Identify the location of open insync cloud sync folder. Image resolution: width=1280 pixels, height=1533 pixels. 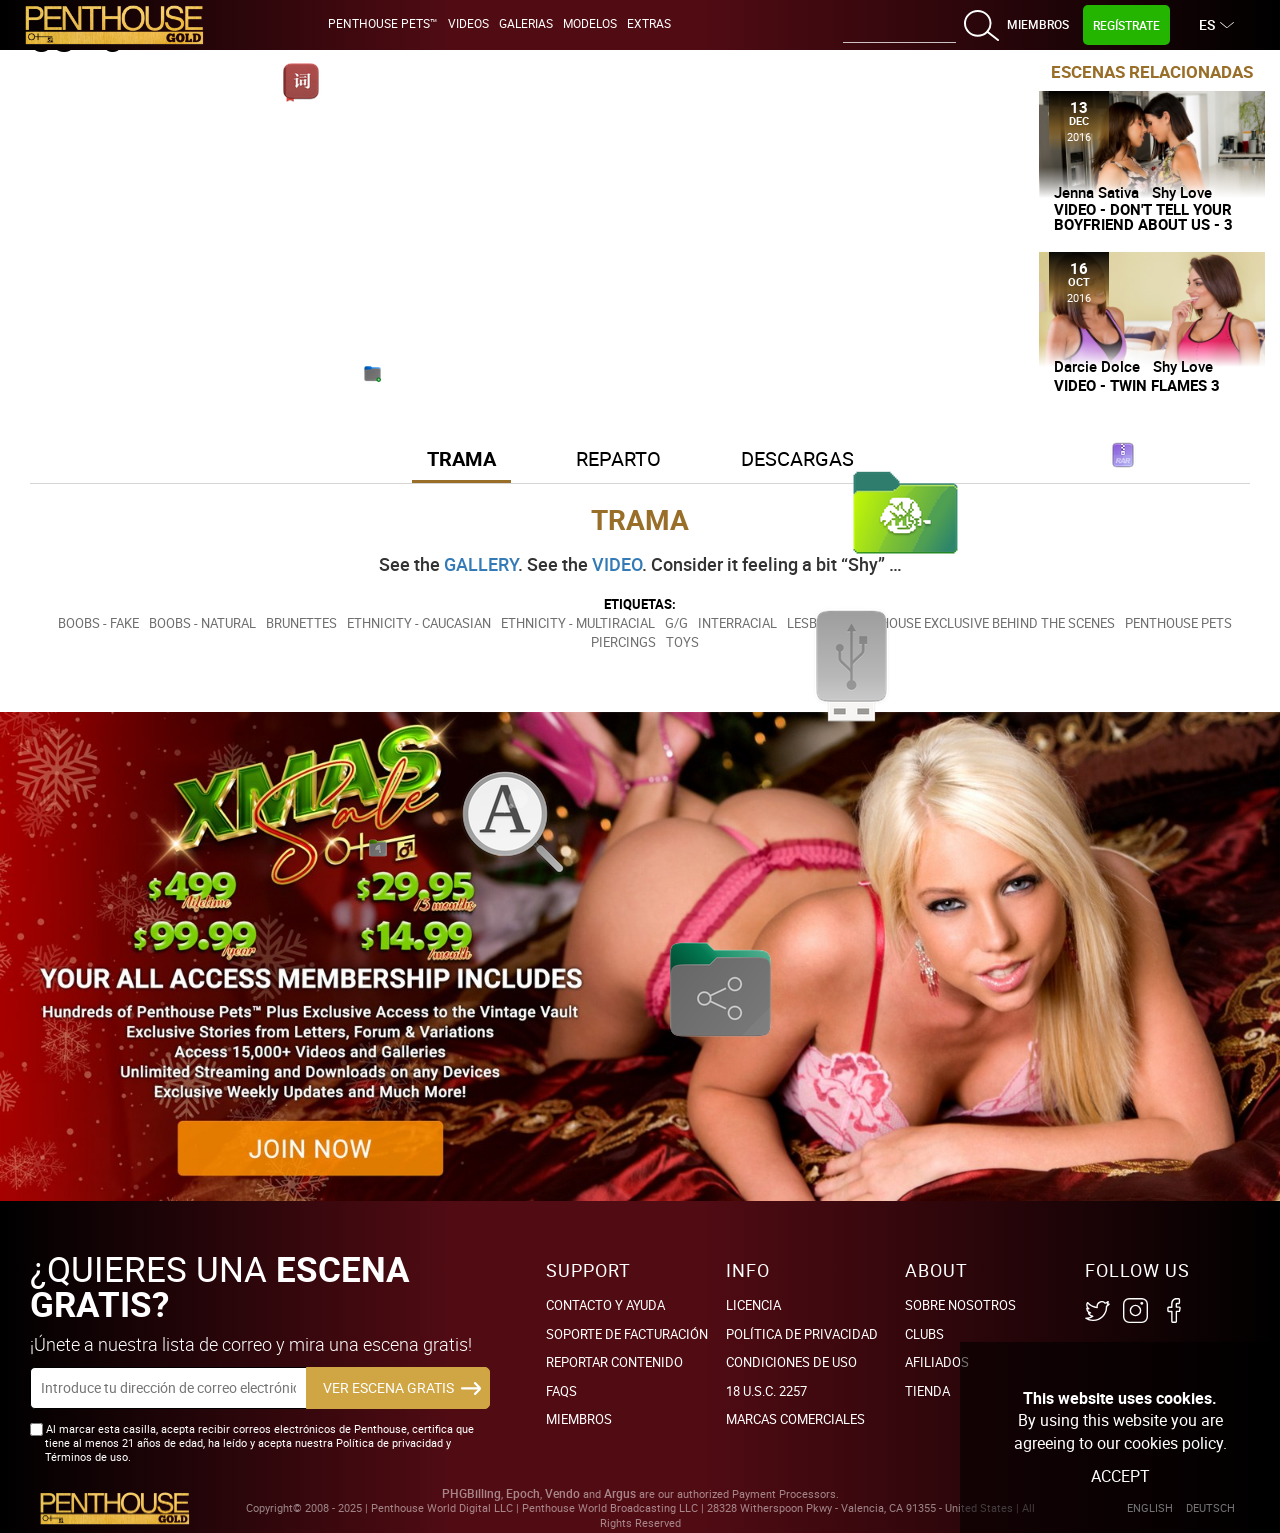
(378, 848).